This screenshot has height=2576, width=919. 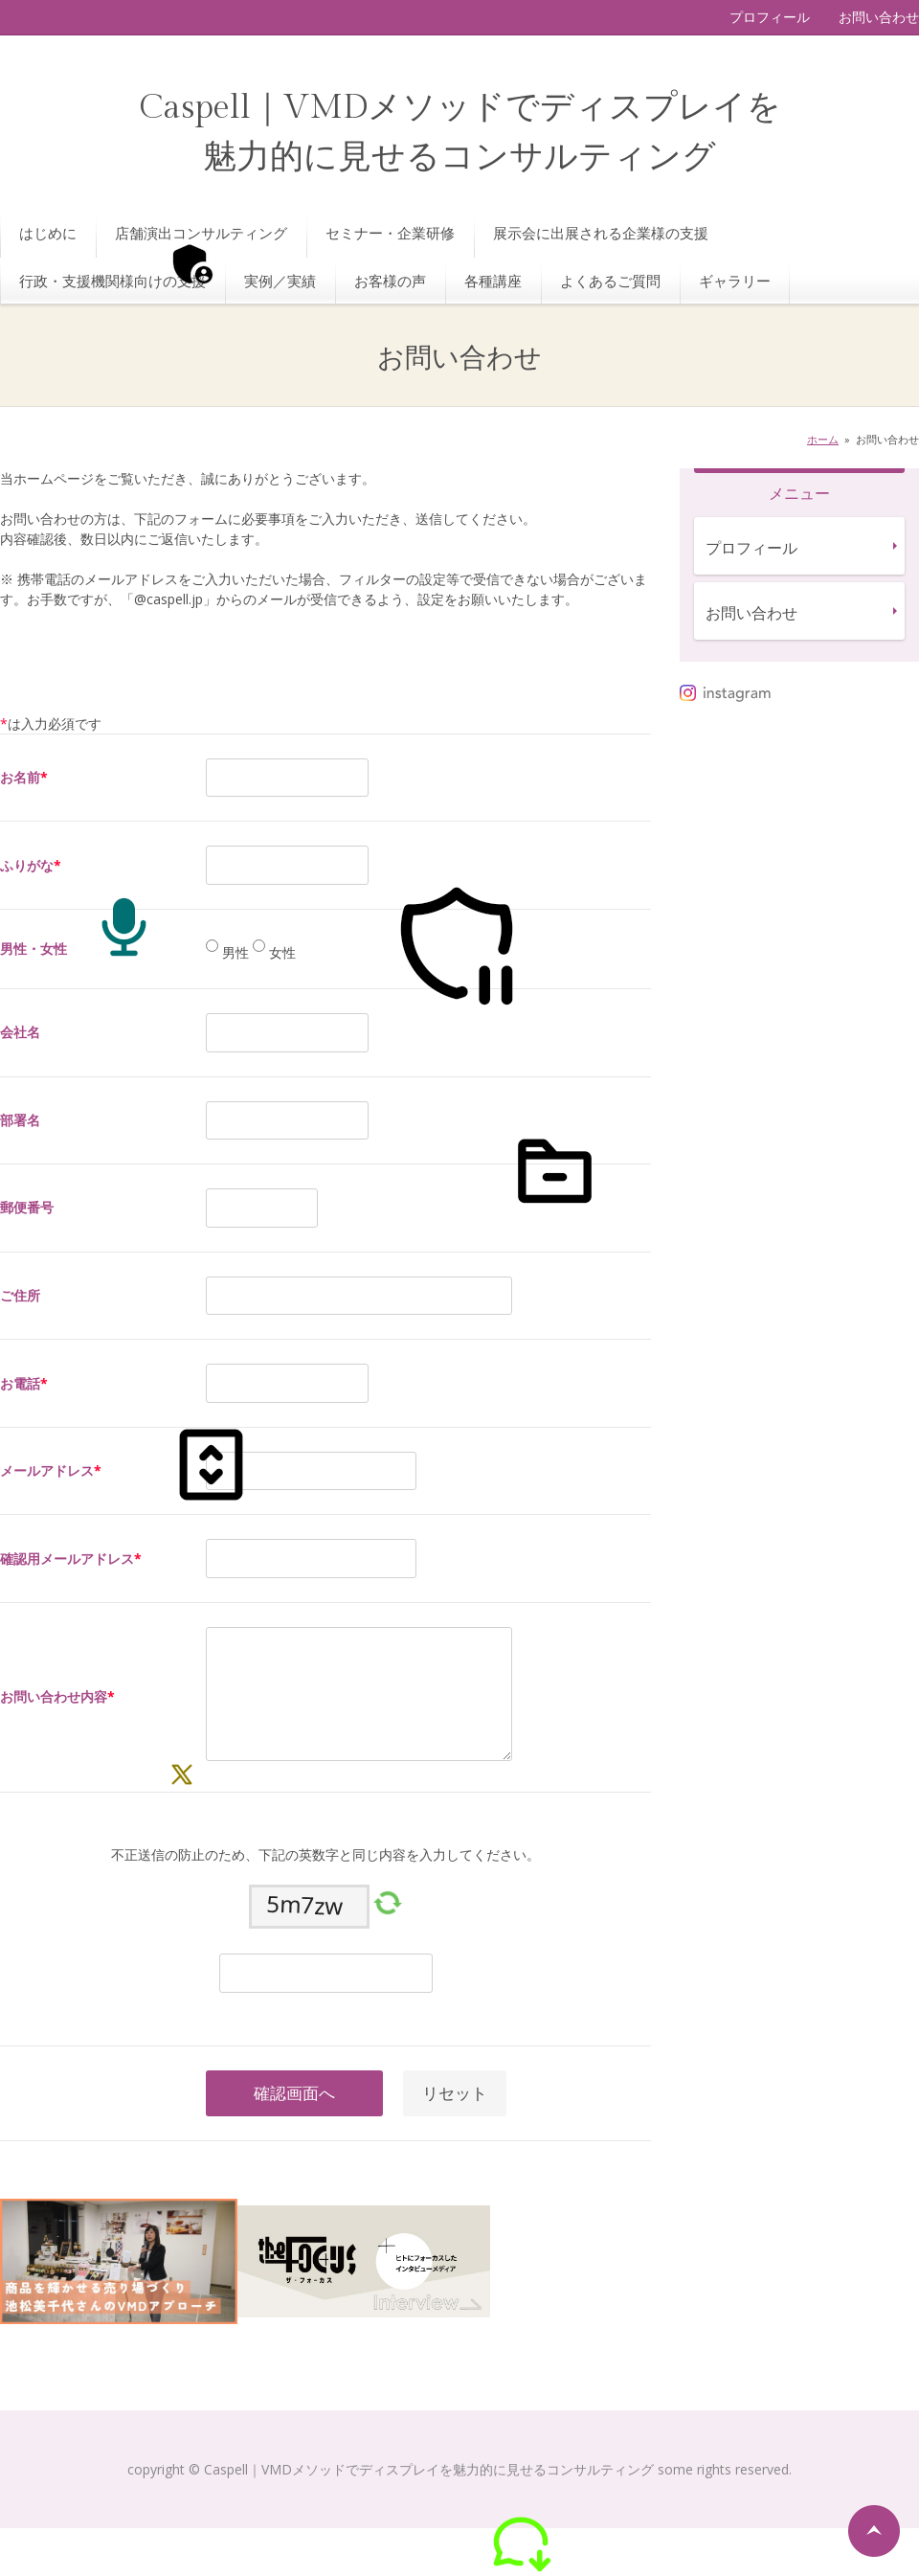 What do you see at coordinates (182, 1774) in the screenshot?
I see `share to X (formerly Twitter)` at bounding box center [182, 1774].